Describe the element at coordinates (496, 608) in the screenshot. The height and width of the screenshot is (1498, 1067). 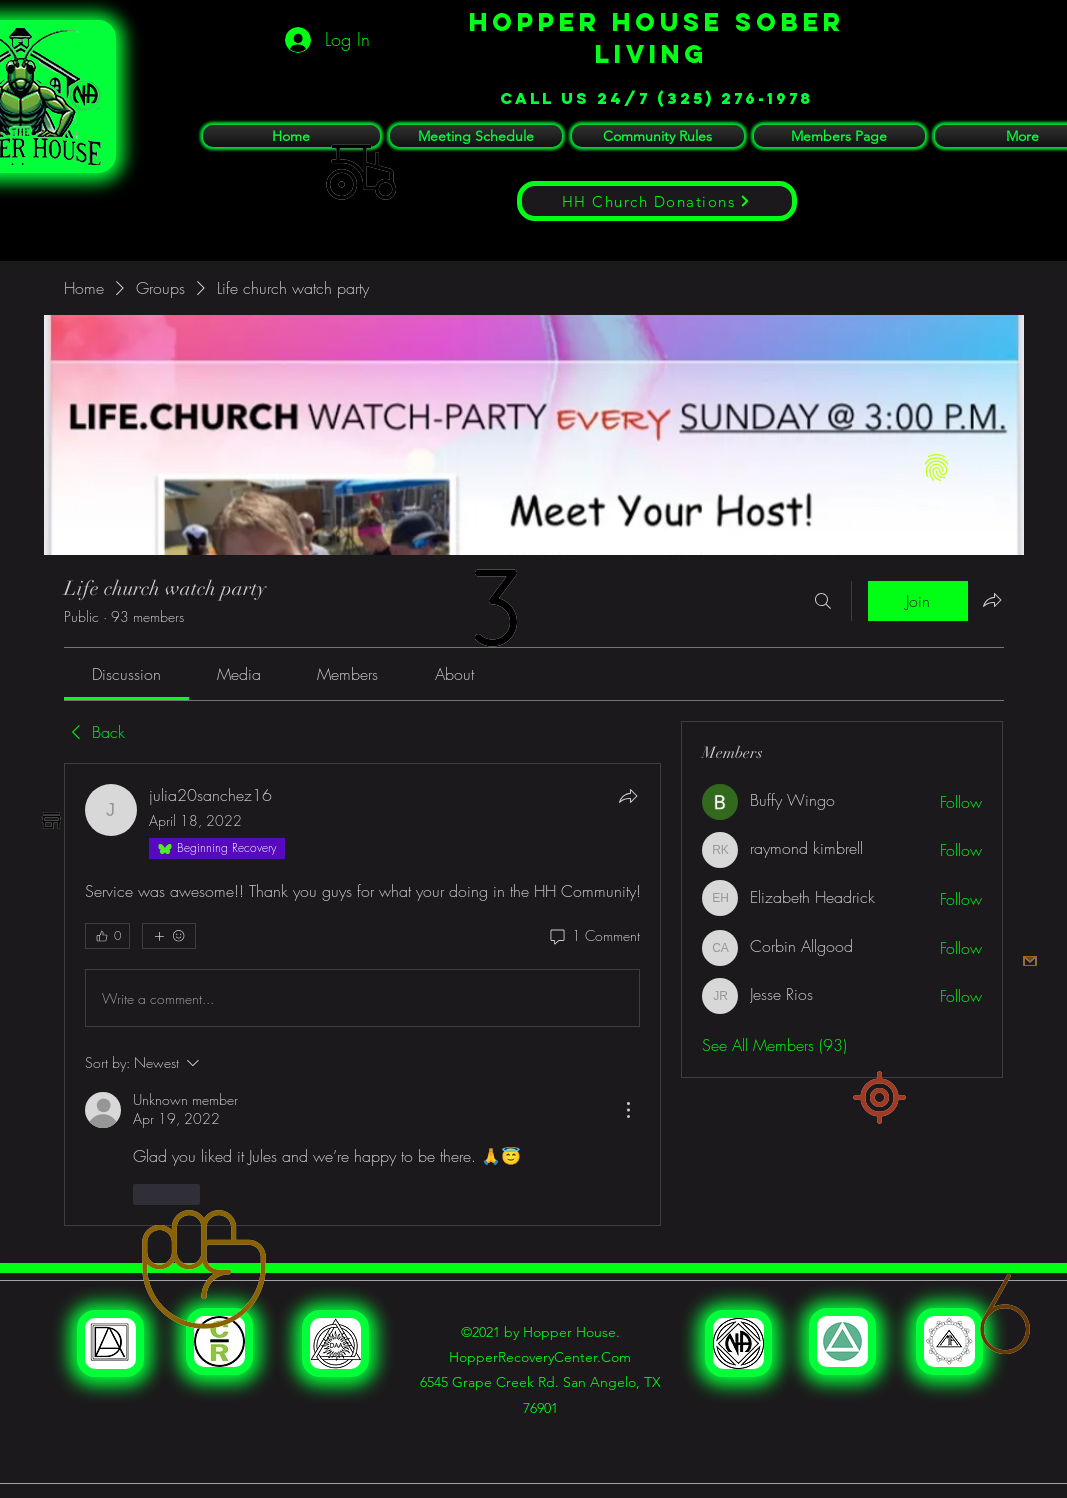
I see `indicates step three in a multi-step process` at that location.